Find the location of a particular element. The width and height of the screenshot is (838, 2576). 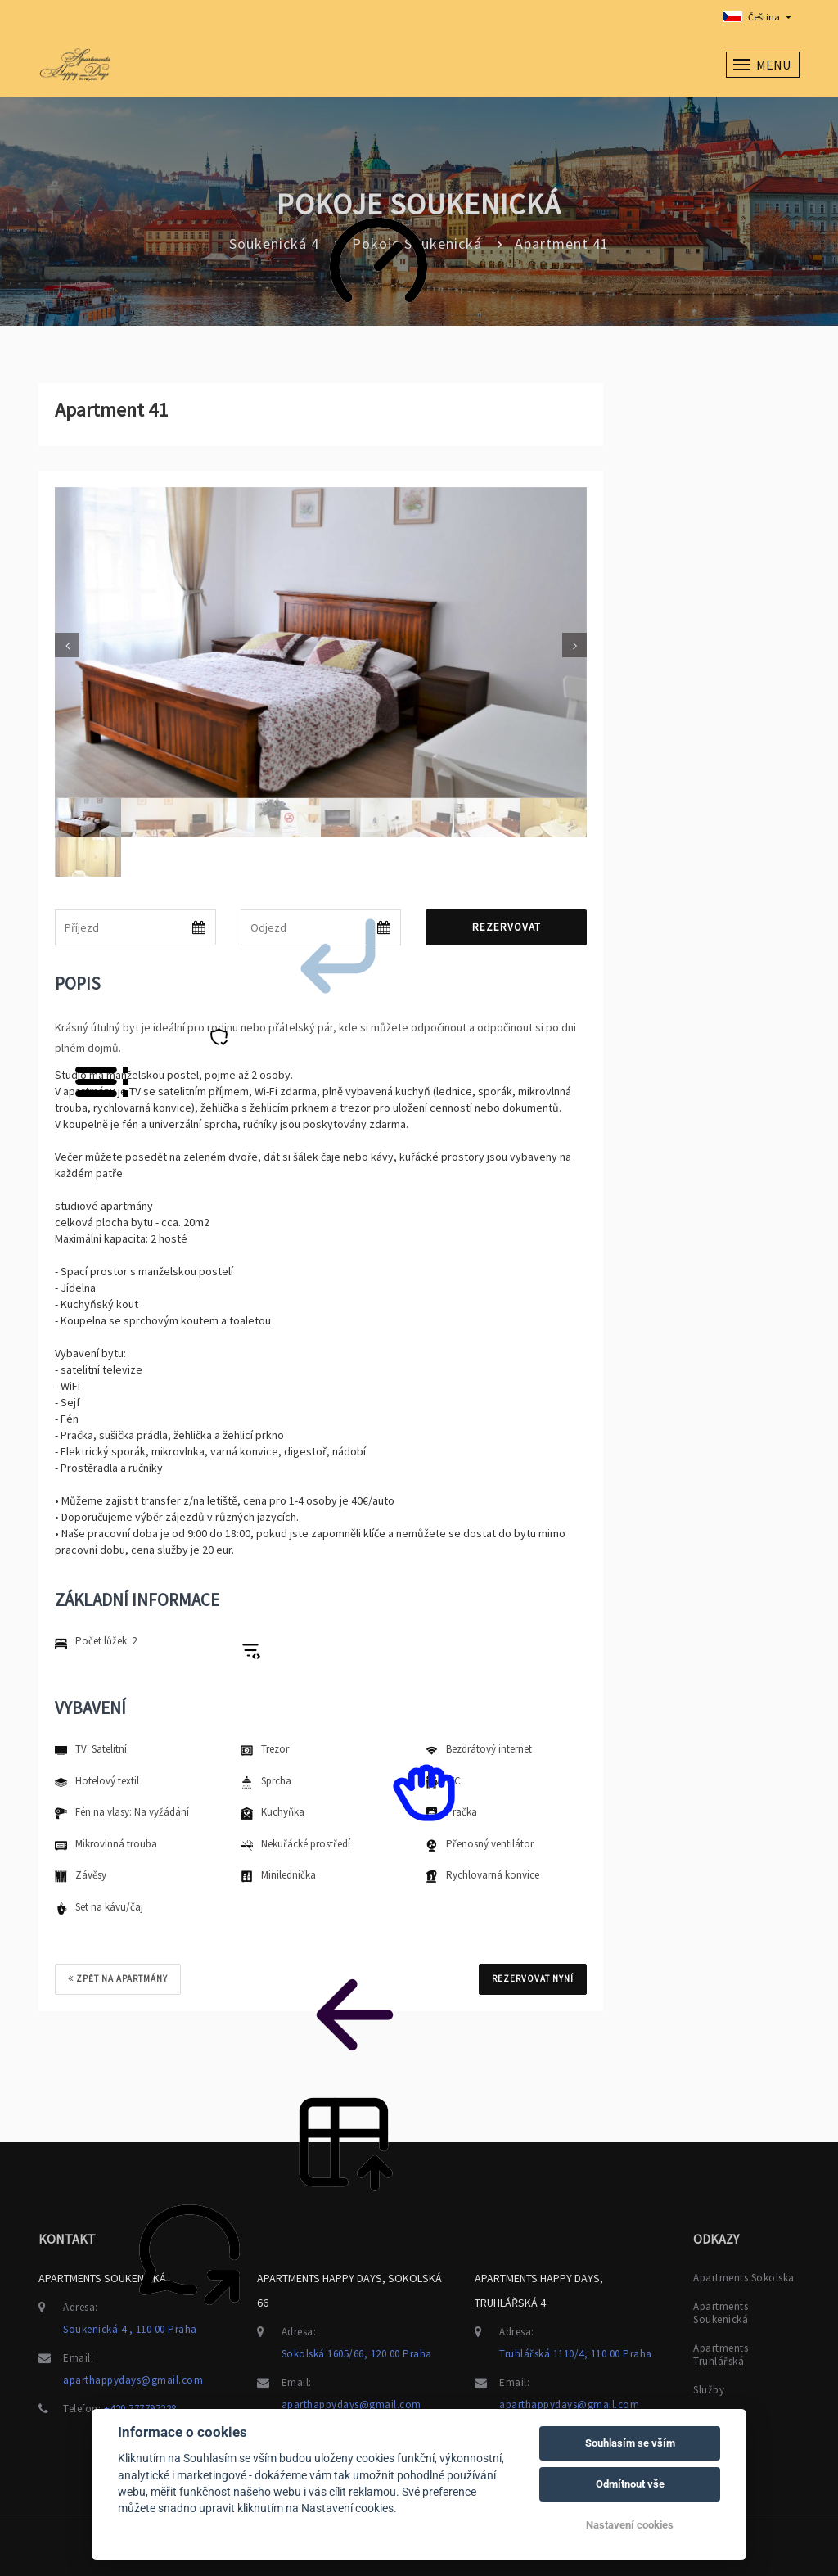

share this conversation is located at coordinates (189, 2249).